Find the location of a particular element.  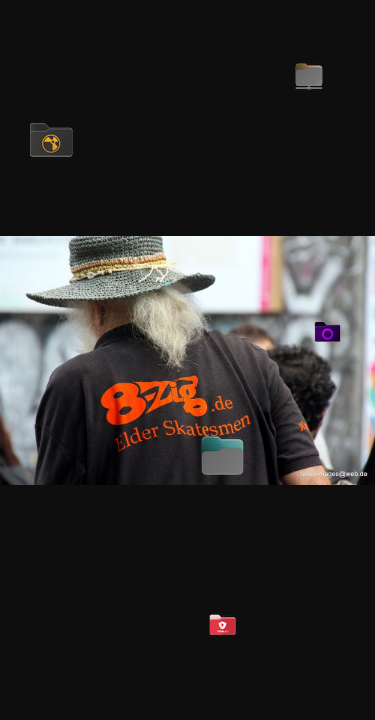

folder containing nuke compositing software project files is located at coordinates (51, 141).